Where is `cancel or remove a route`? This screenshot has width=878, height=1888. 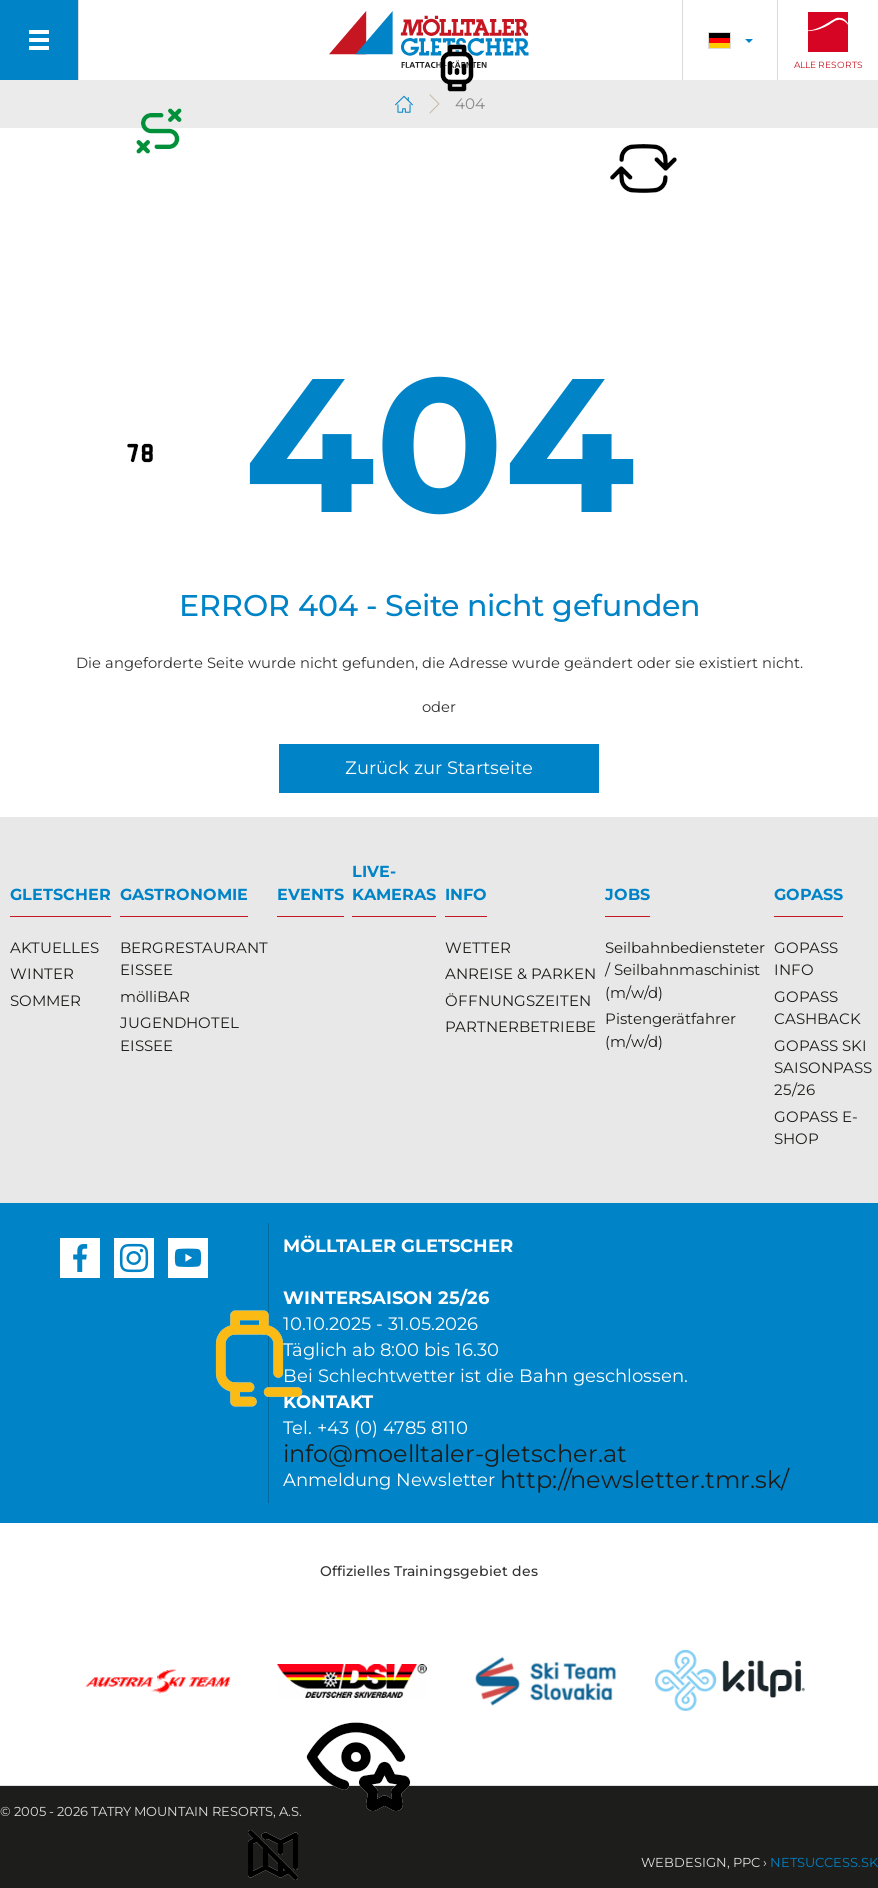
cancel or remove a route is located at coordinates (159, 131).